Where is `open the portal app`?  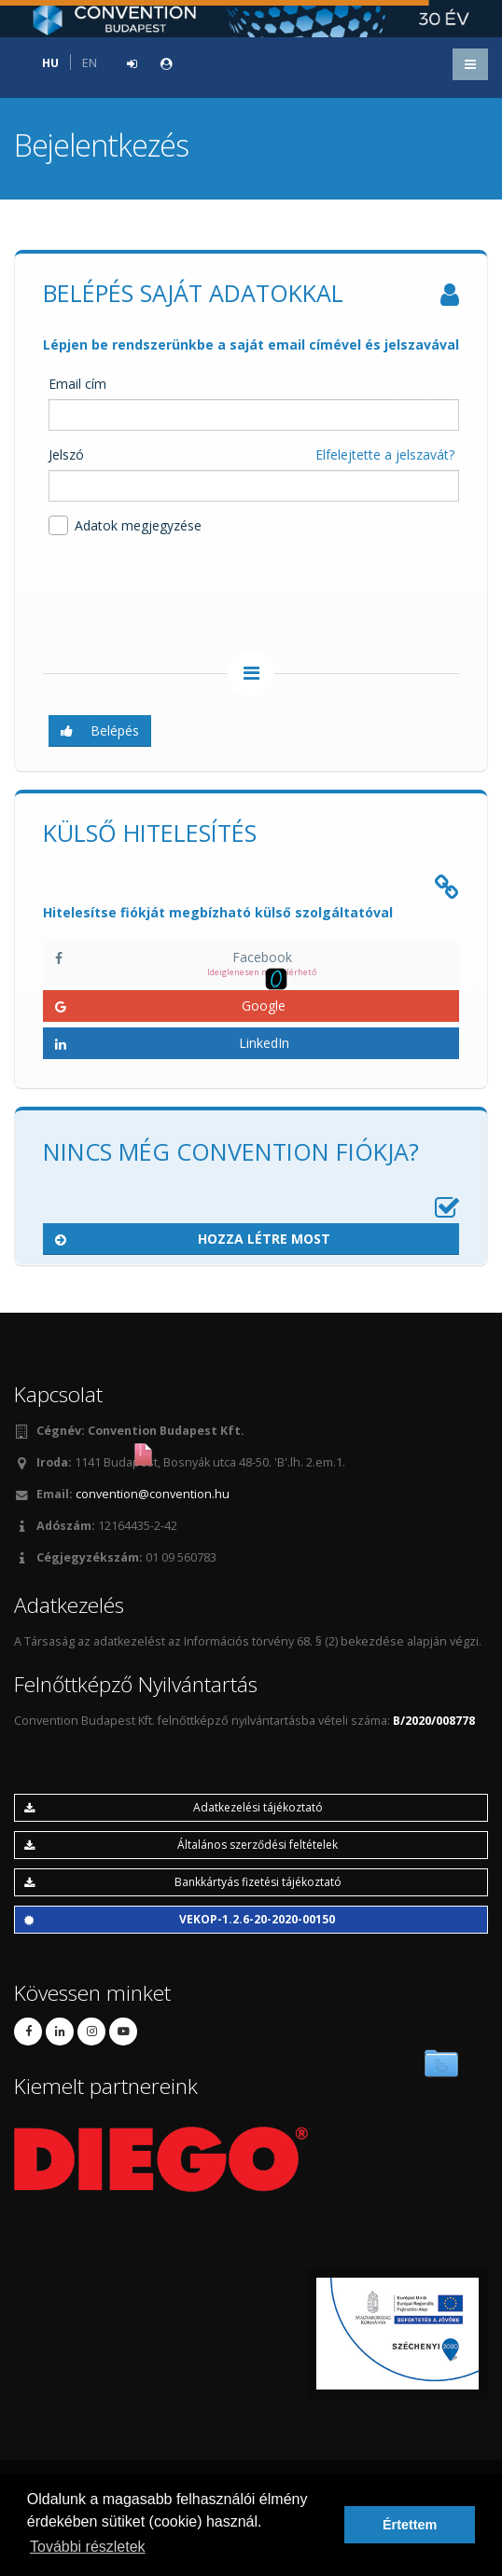 open the portal app is located at coordinates (276, 979).